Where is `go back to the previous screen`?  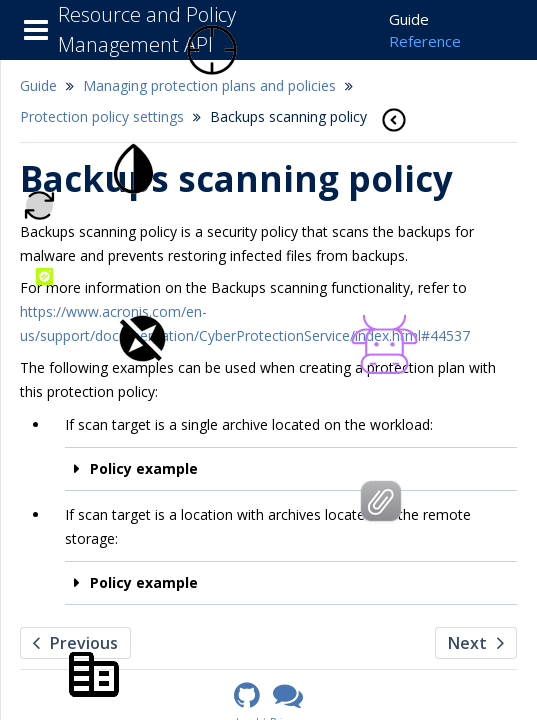
go back to the previous screen is located at coordinates (394, 120).